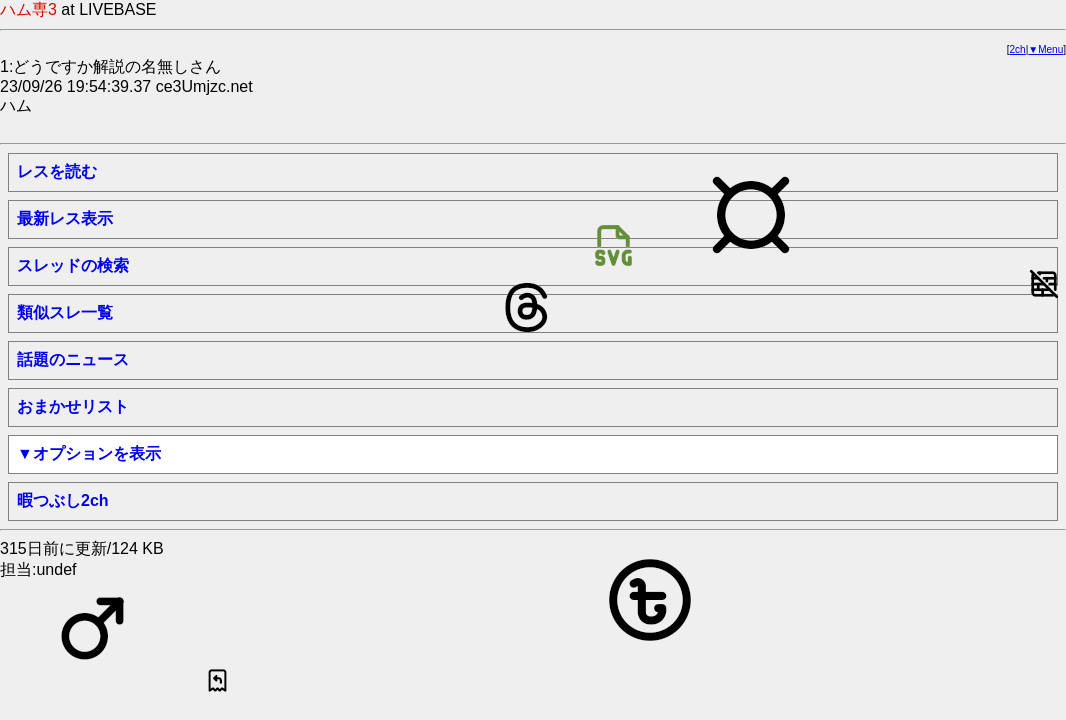  What do you see at coordinates (751, 215) in the screenshot?
I see `view currency or monetary settings` at bounding box center [751, 215].